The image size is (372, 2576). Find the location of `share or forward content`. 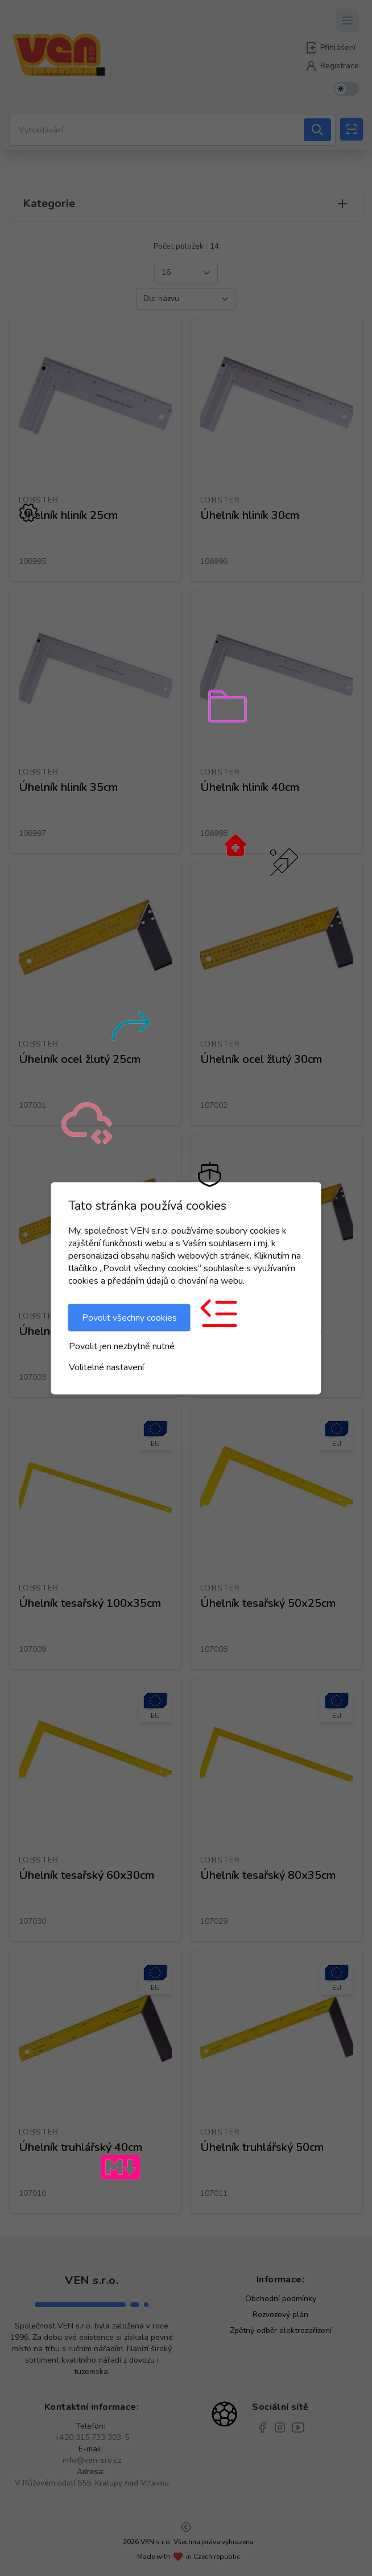

share or forward content is located at coordinates (131, 1026).